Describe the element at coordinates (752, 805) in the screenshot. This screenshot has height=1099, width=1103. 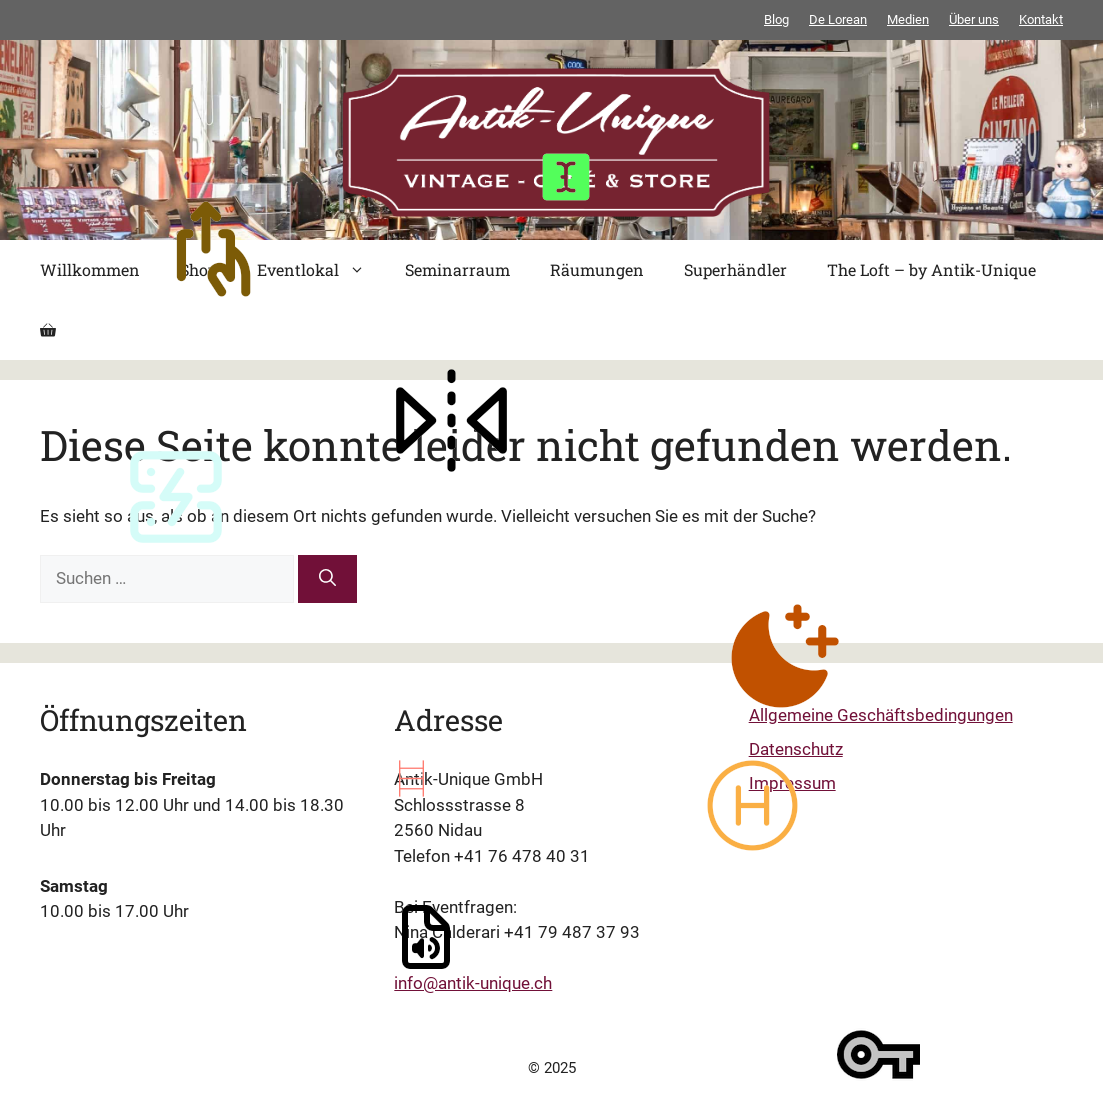
I see `indicates a hospital or helipad location` at that location.